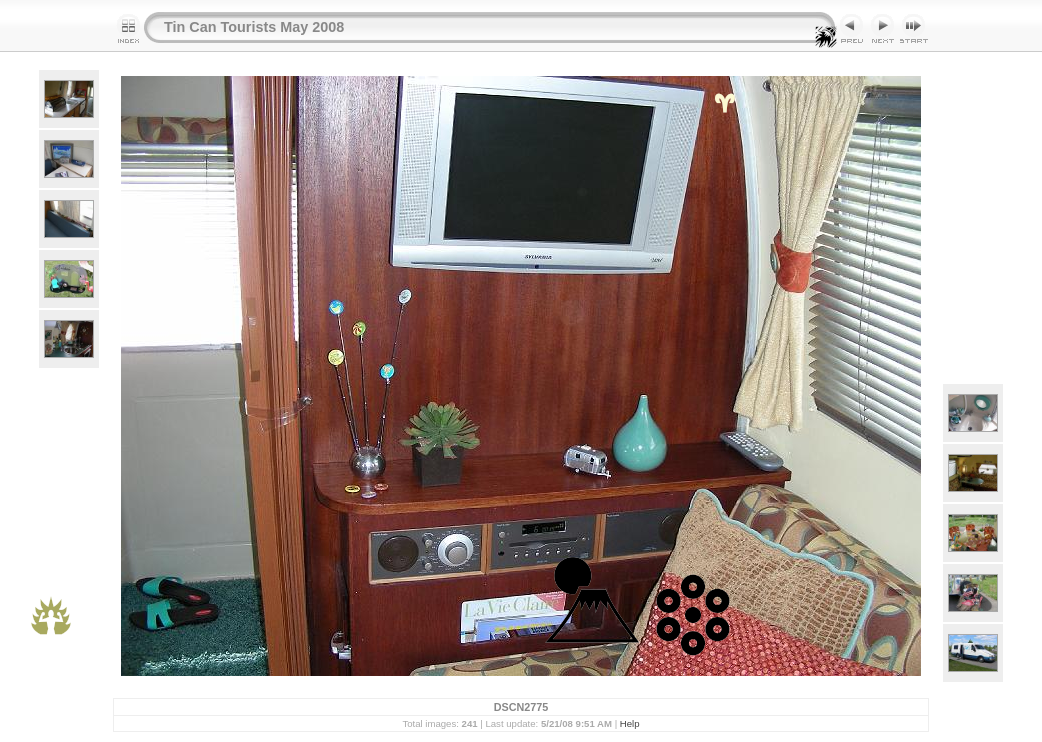 The width and height of the screenshot is (1042, 742). What do you see at coordinates (693, 615) in the screenshot?
I see `select chaingun weapon in game` at bounding box center [693, 615].